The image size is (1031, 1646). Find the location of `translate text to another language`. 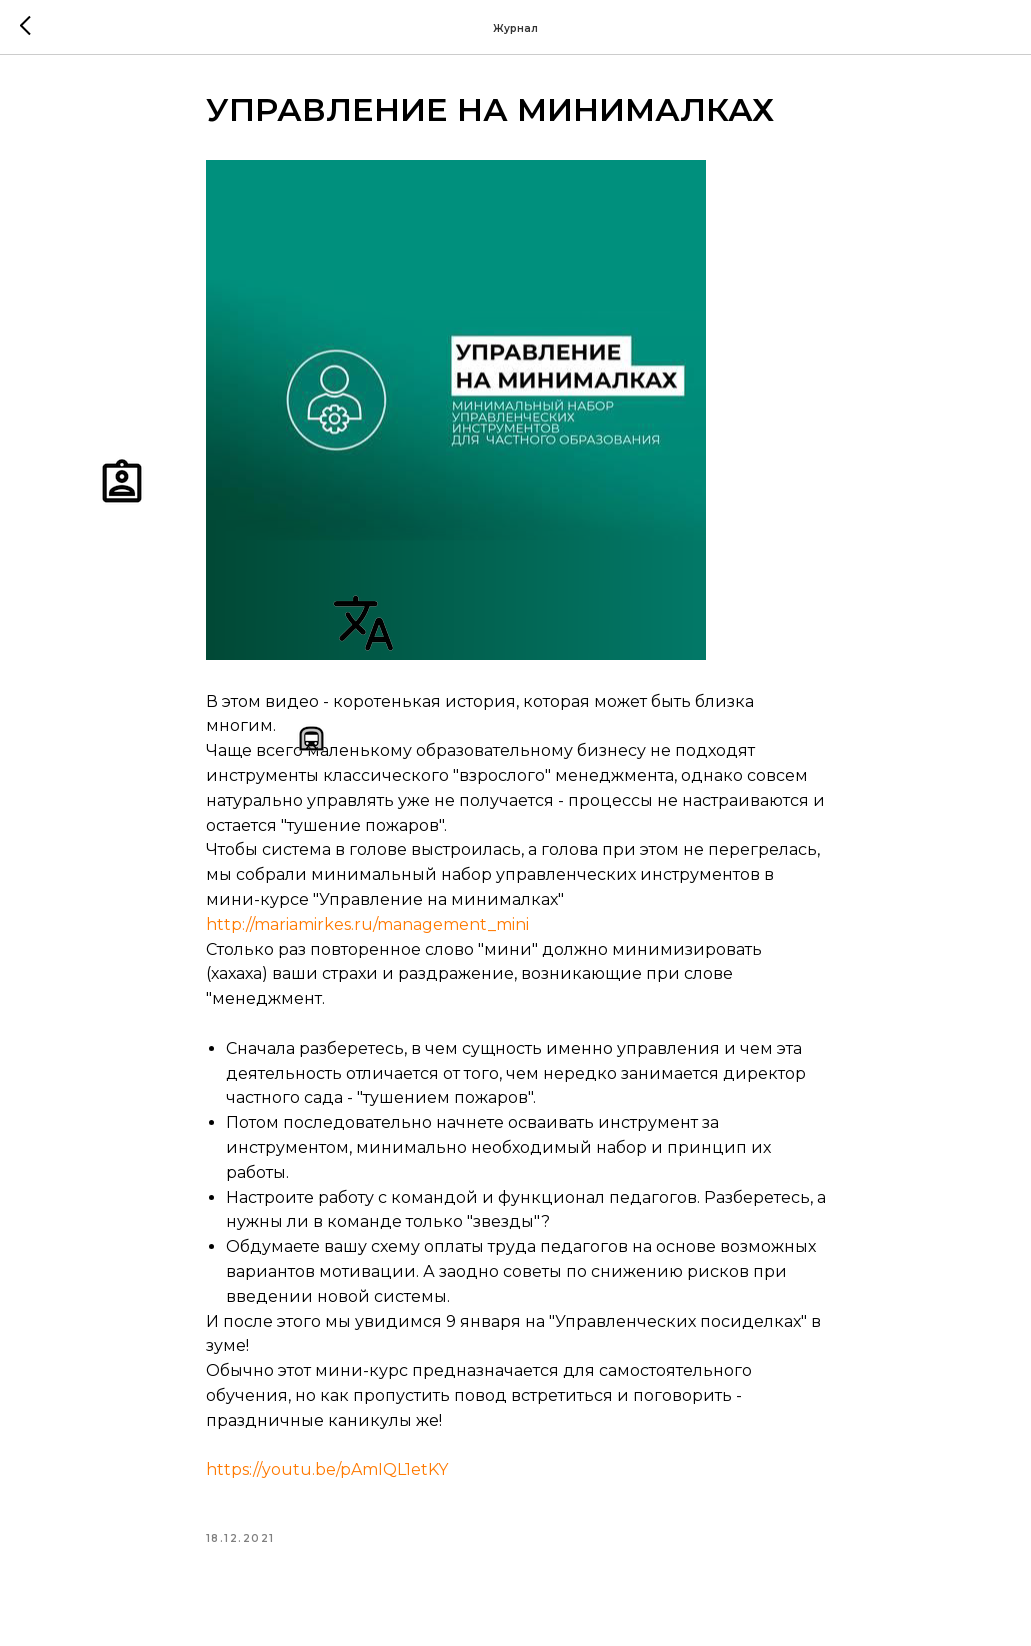

translate text to another language is located at coordinates (364, 623).